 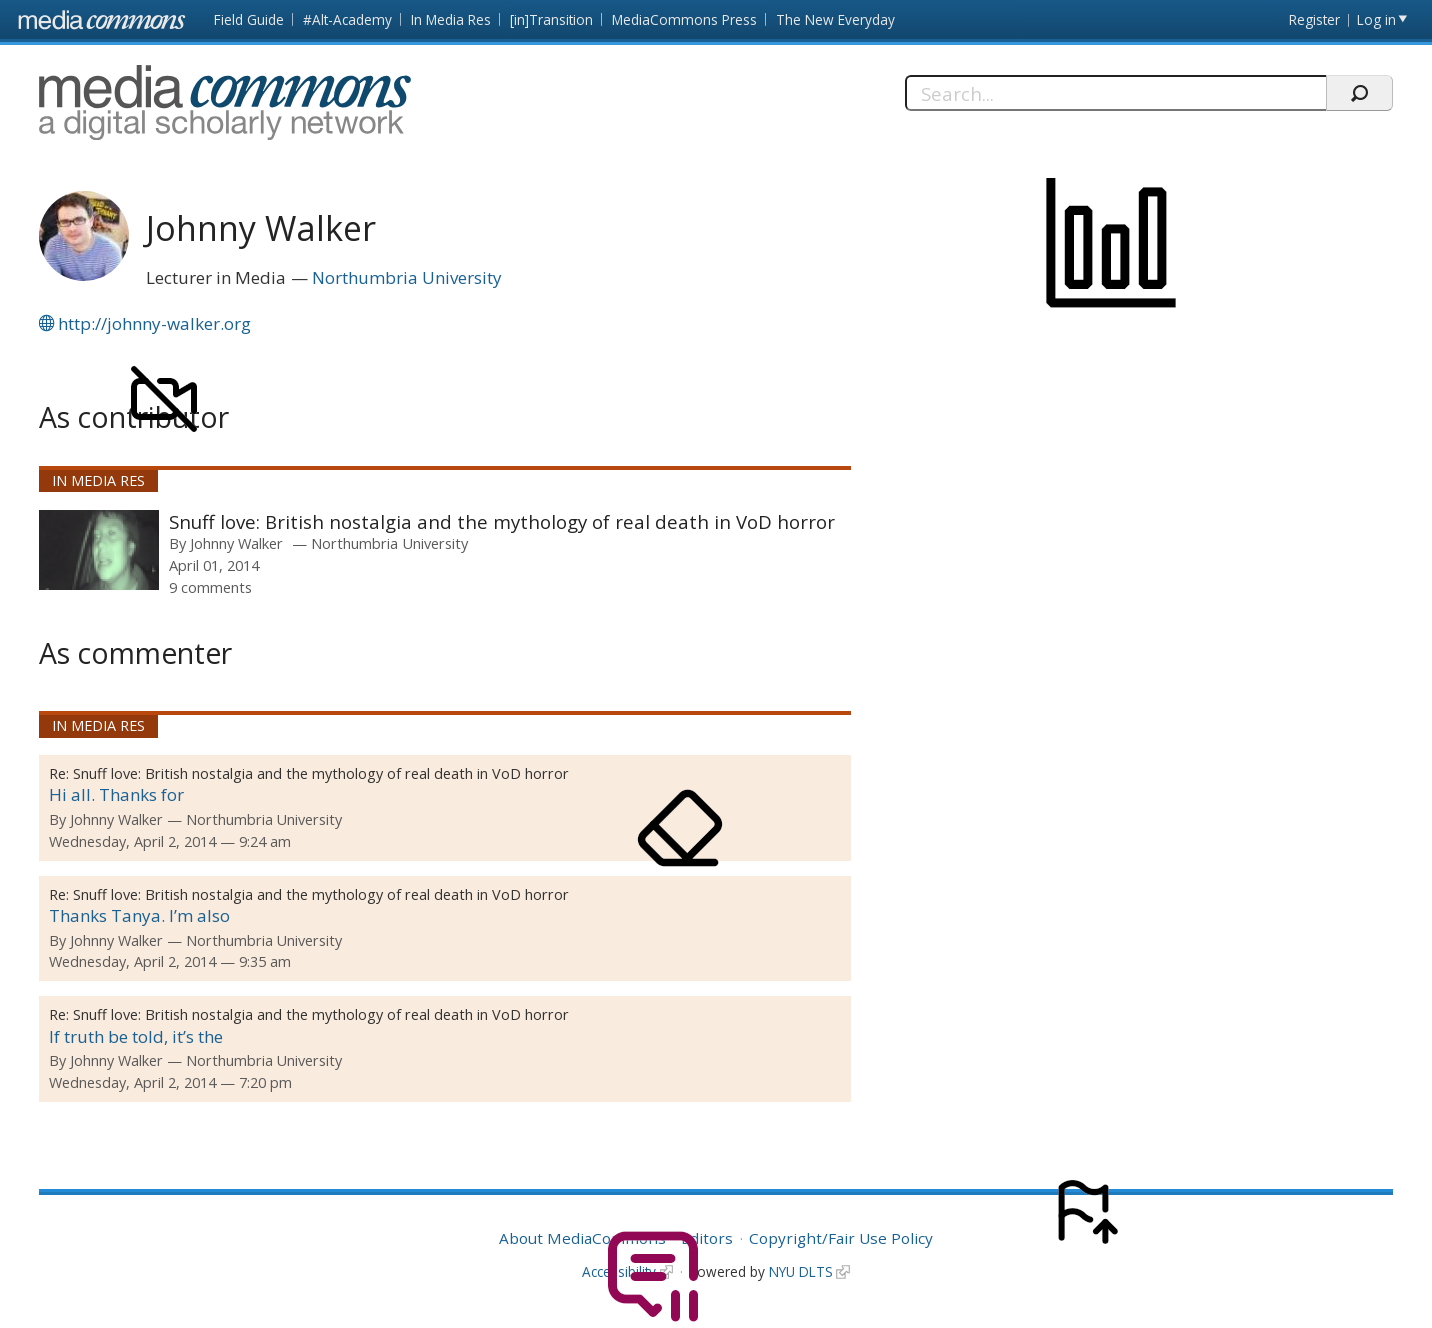 What do you see at coordinates (1083, 1209) in the screenshot?
I see `upload or submit a flag report` at bounding box center [1083, 1209].